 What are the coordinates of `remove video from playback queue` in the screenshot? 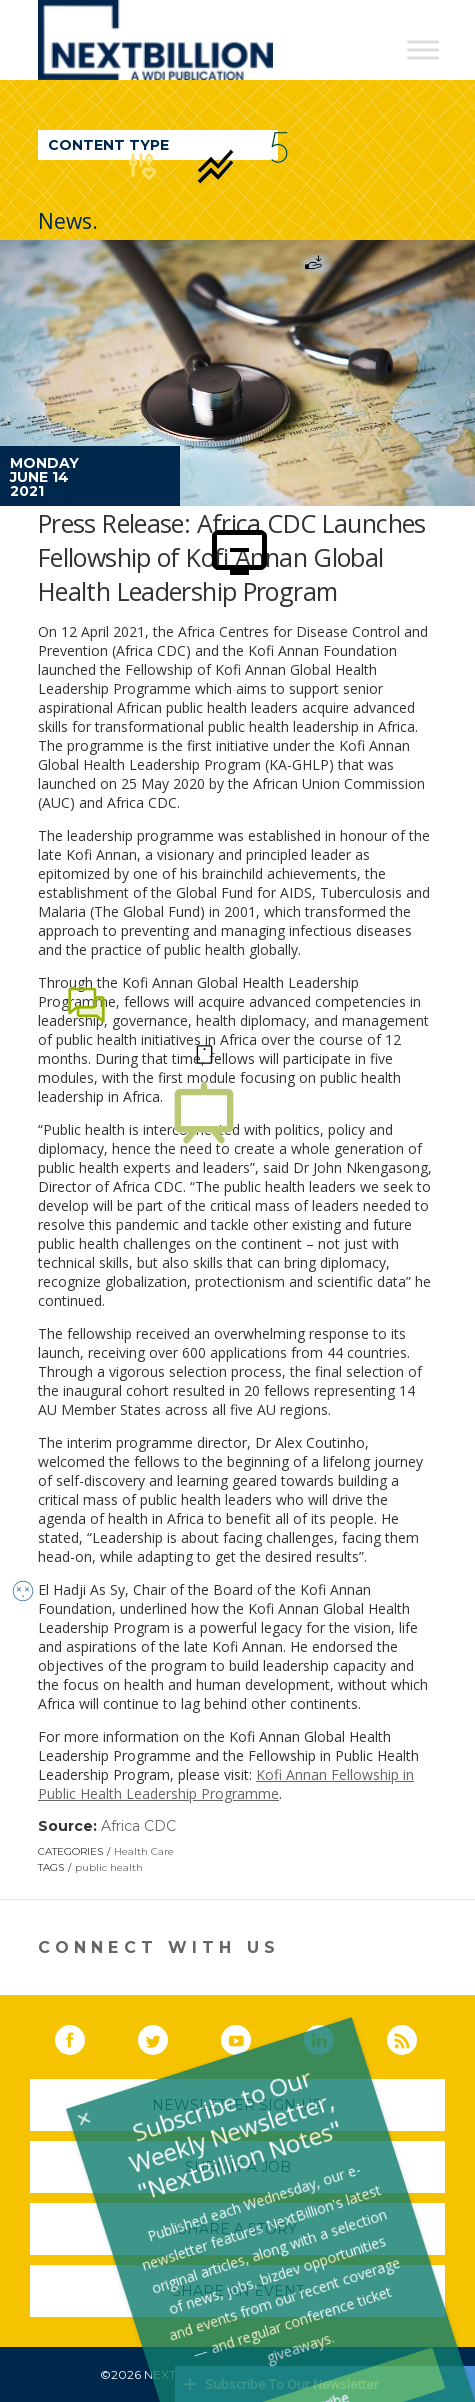 It's located at (239, 552).